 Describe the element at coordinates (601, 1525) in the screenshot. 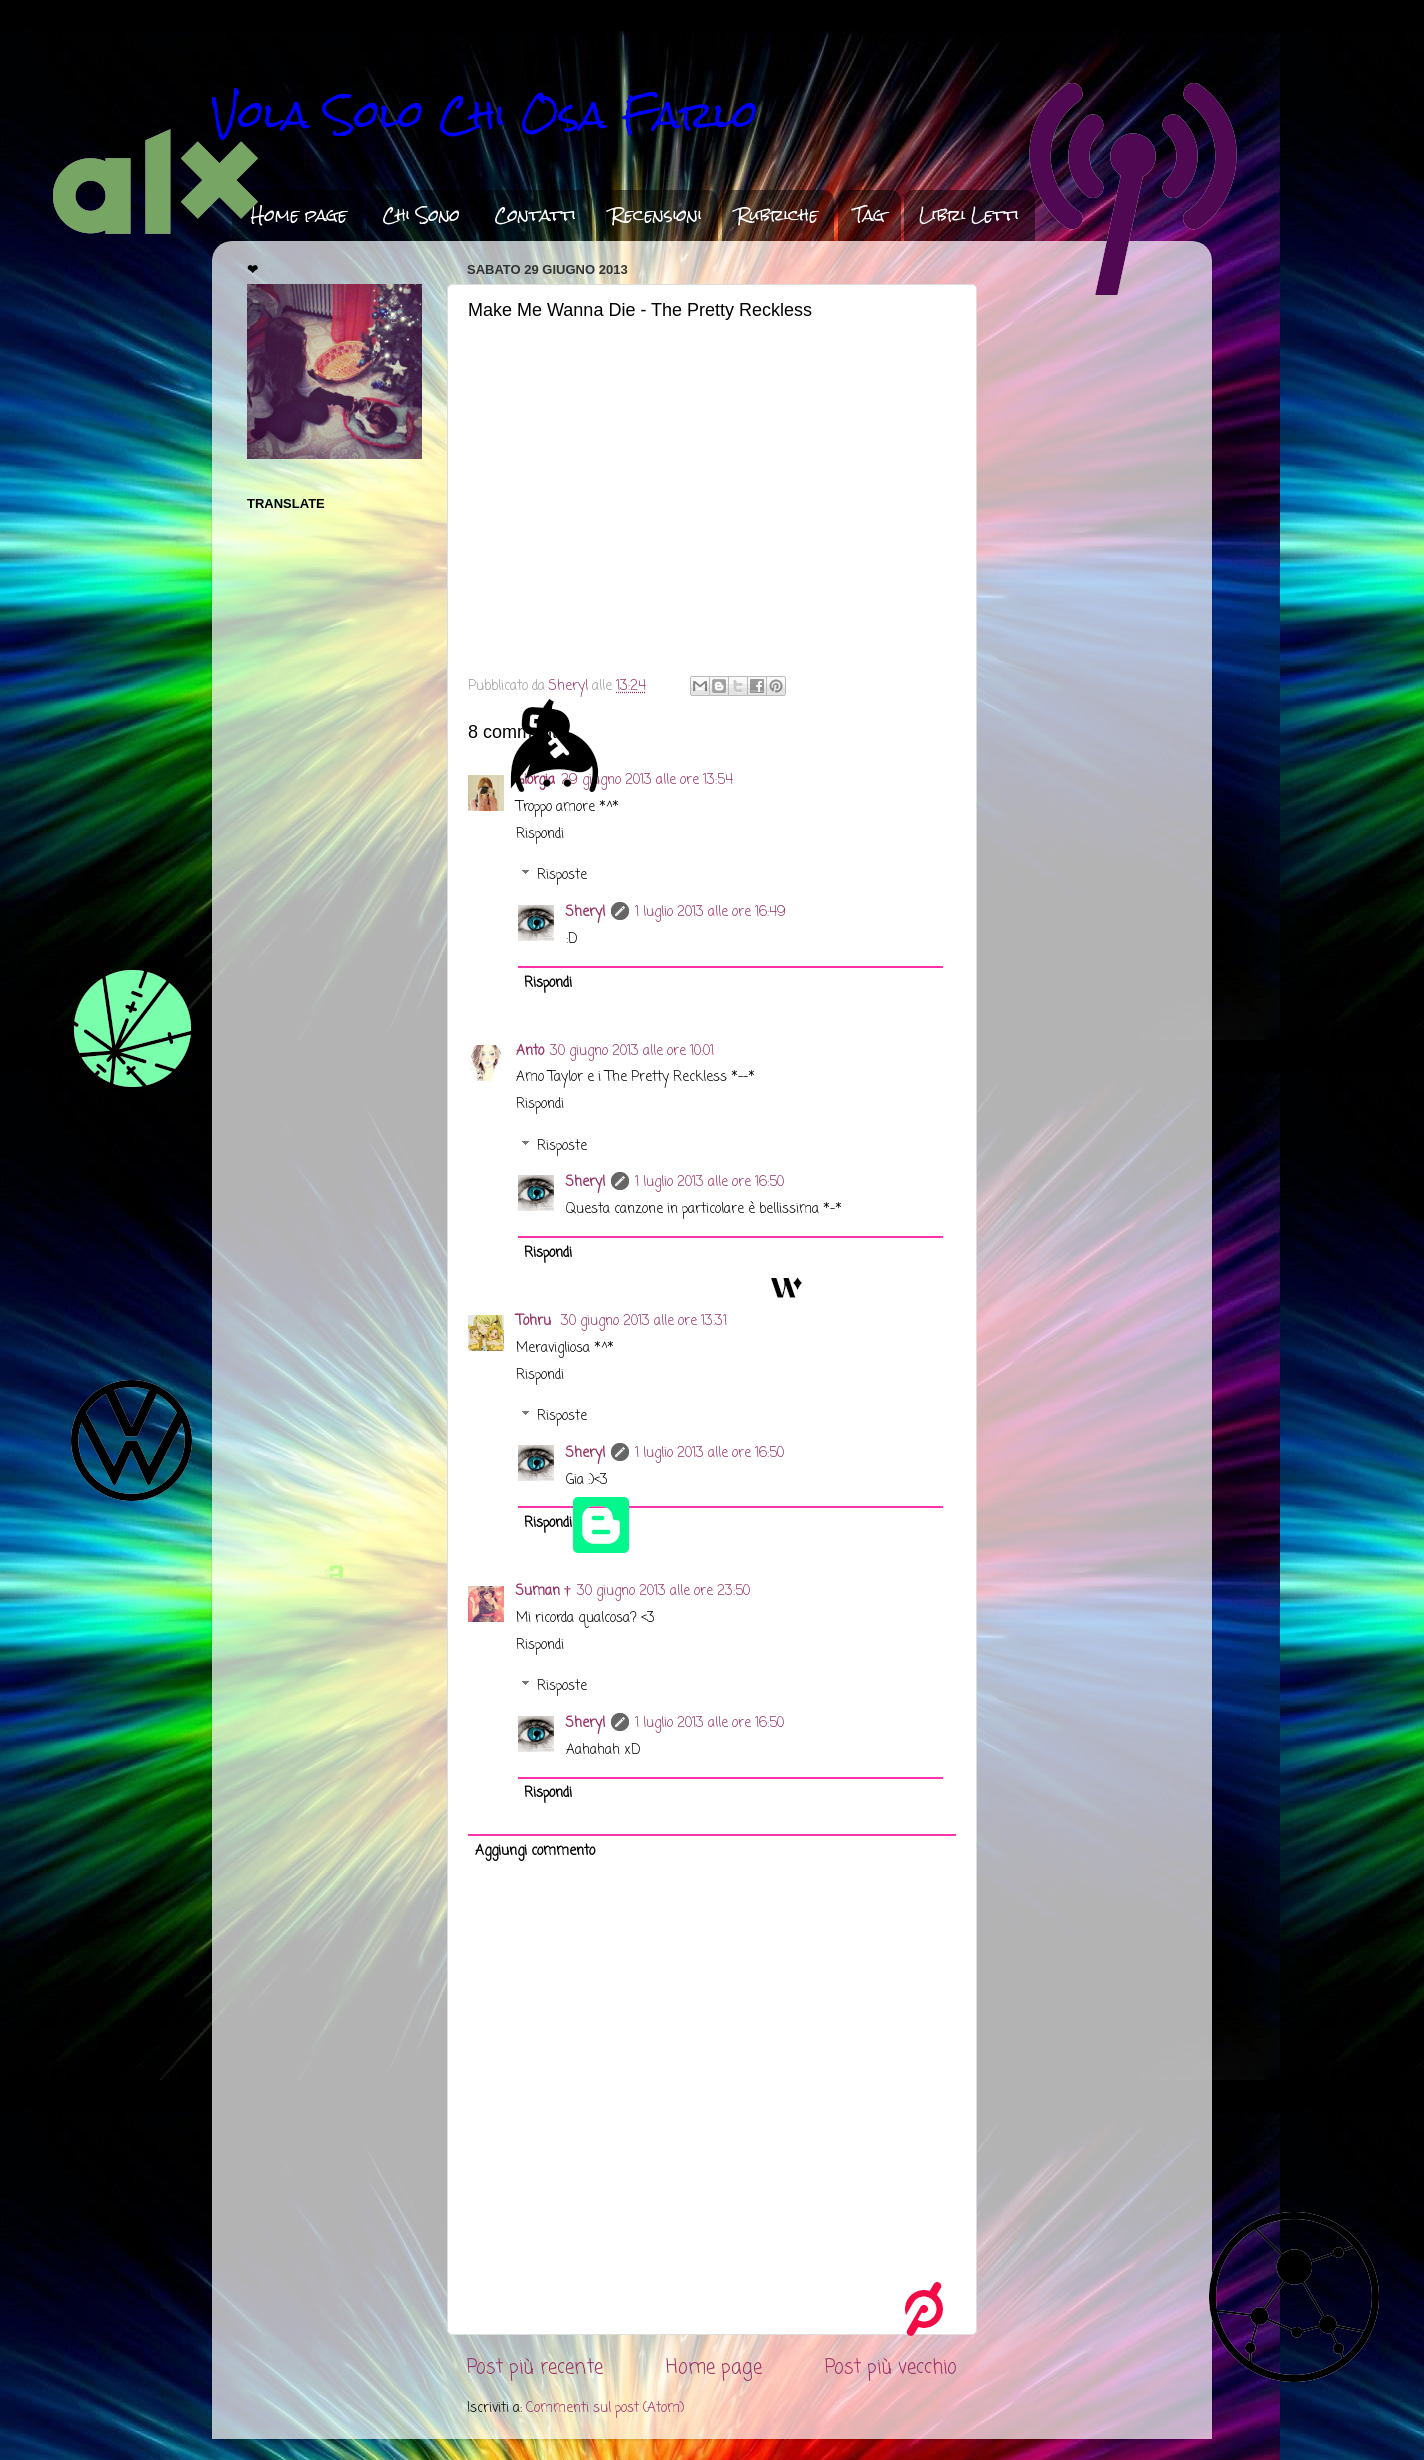

I see `open Blogger app` at that location.